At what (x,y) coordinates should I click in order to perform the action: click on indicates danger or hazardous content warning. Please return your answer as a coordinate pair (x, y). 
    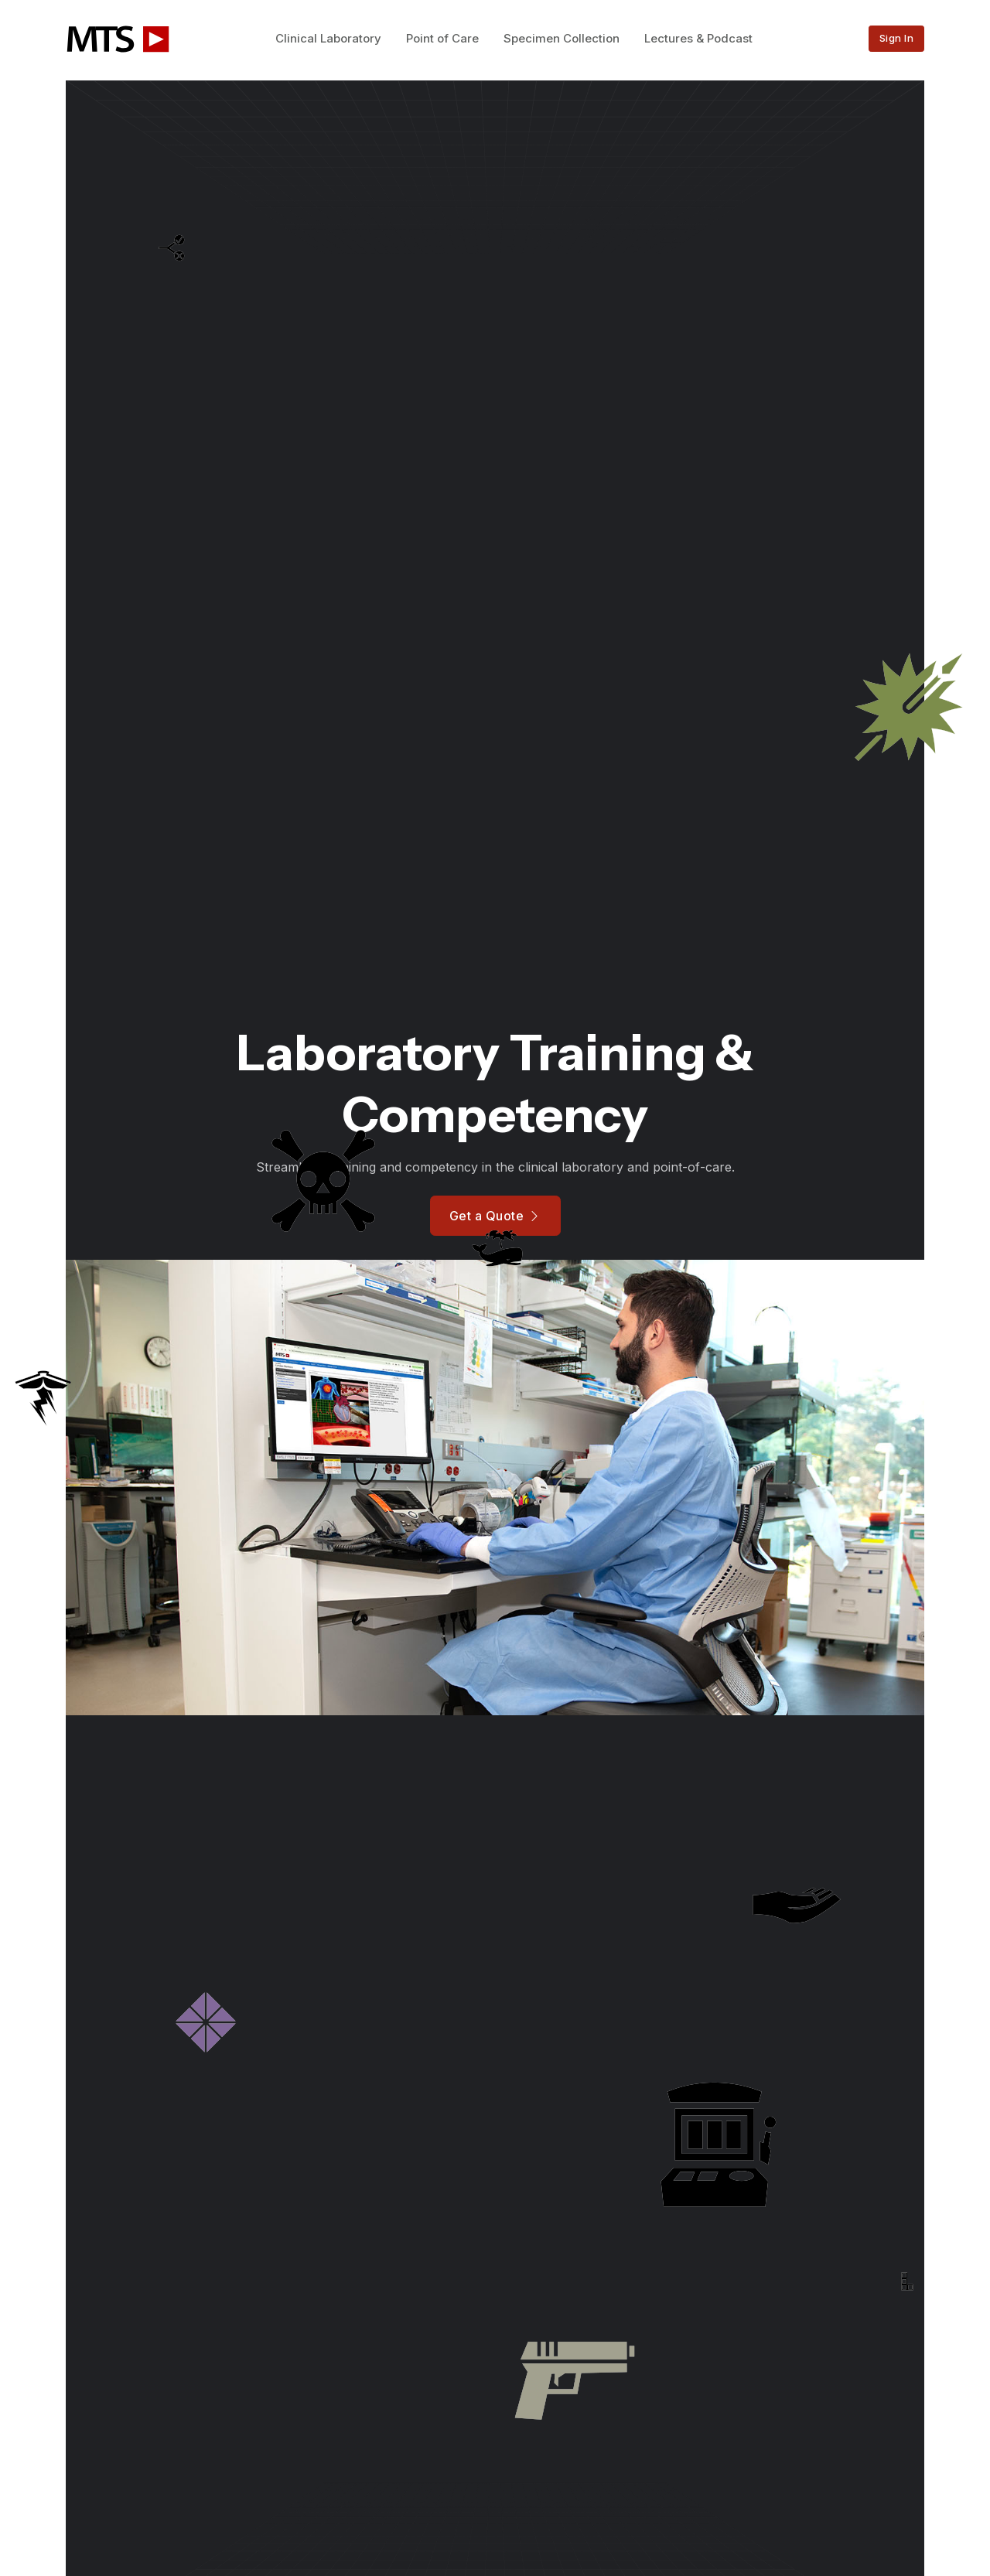
    Looking at the image, I should click on (323, 1181).